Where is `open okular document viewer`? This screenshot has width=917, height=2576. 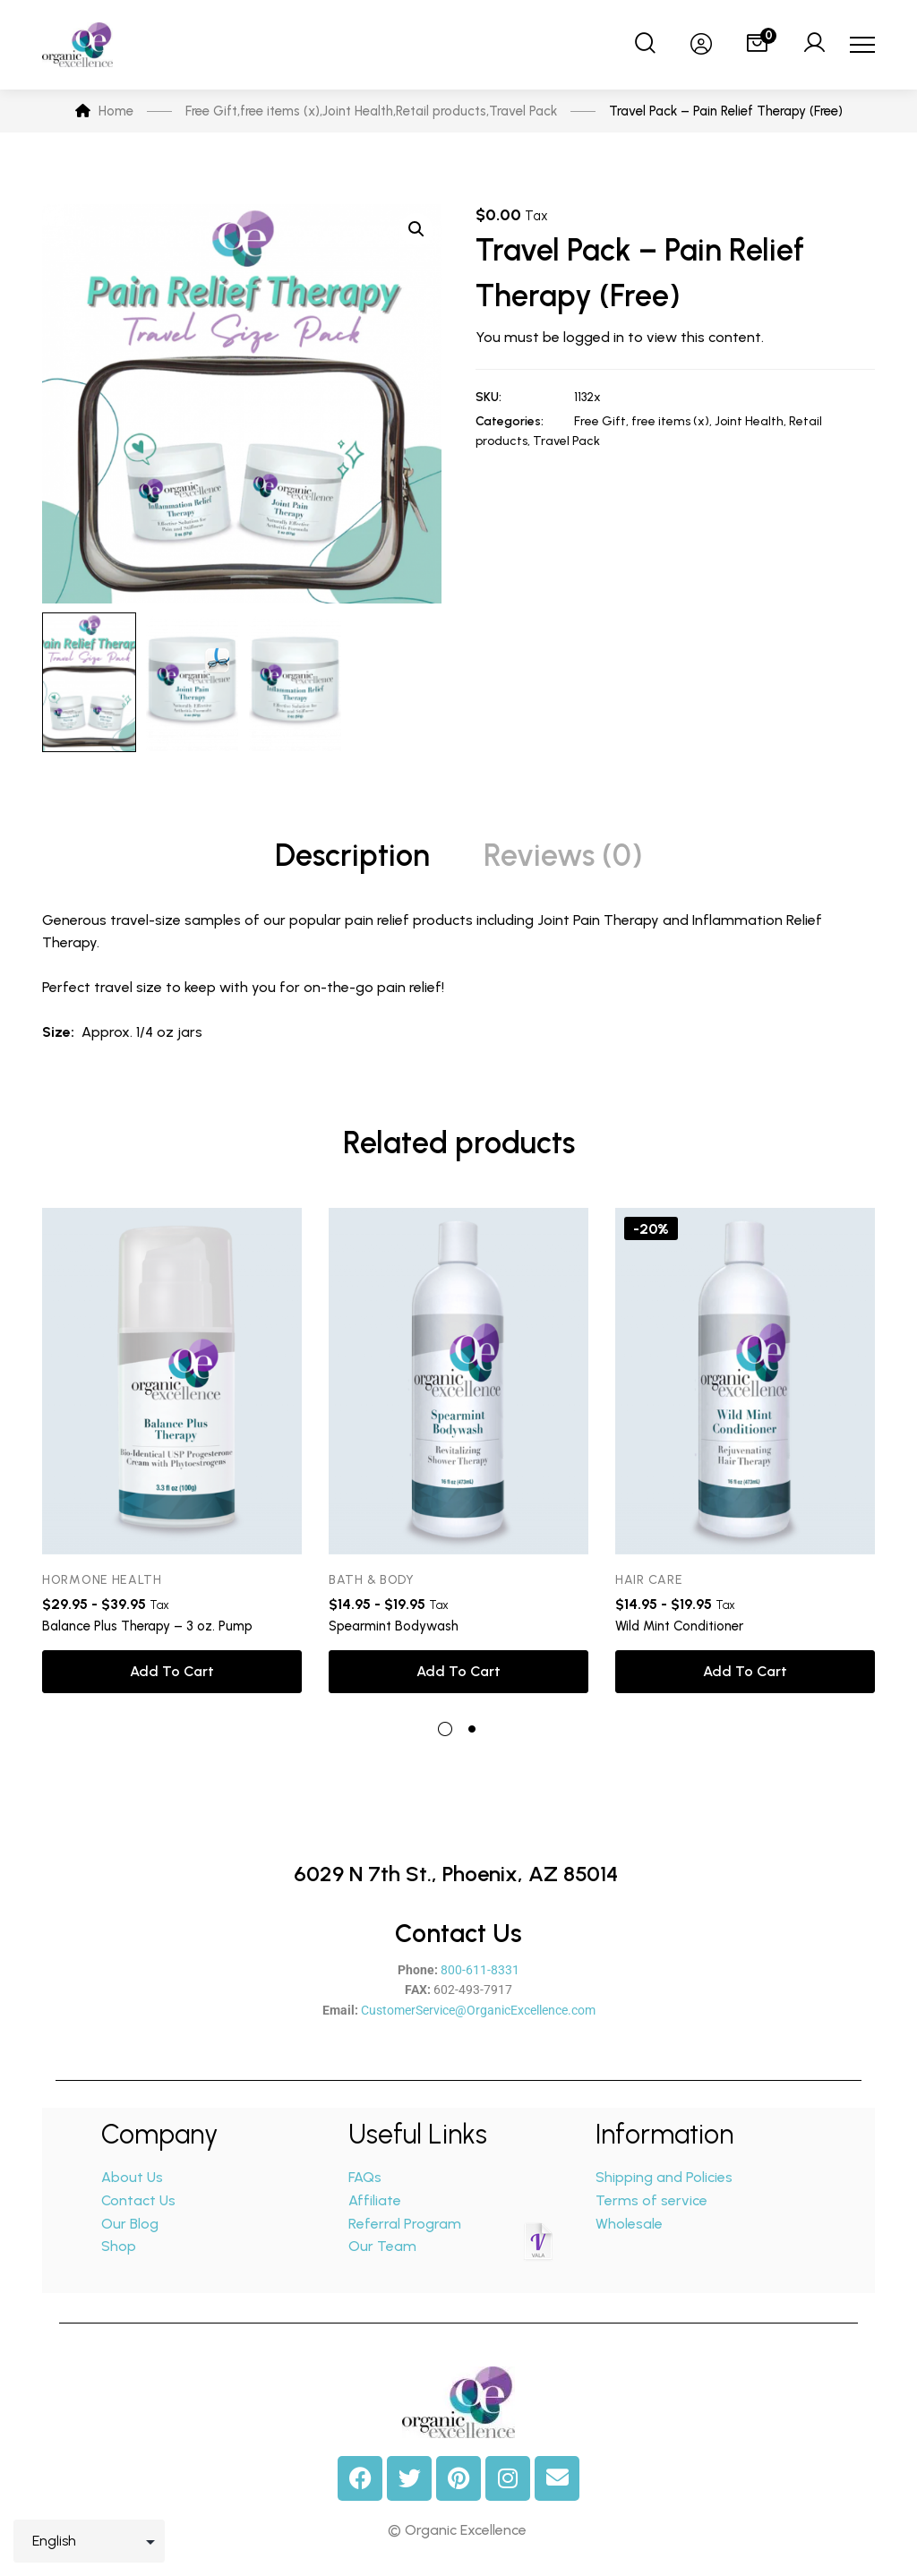
open okular document viewer is located at coordinates (217, 660).